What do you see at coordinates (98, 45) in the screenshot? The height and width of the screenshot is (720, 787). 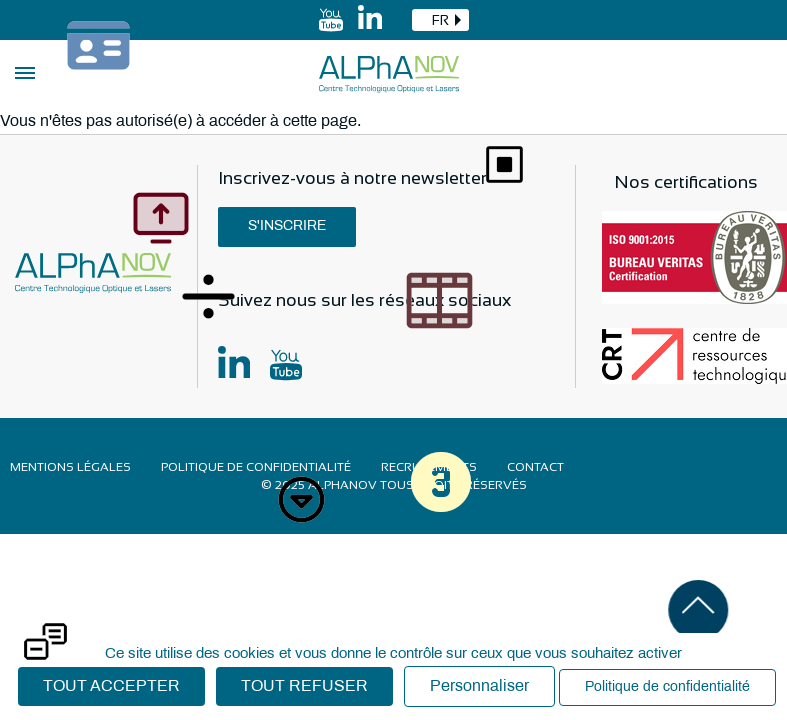 I see `view your driver's license or ID card` at bounding box center [98, 45].